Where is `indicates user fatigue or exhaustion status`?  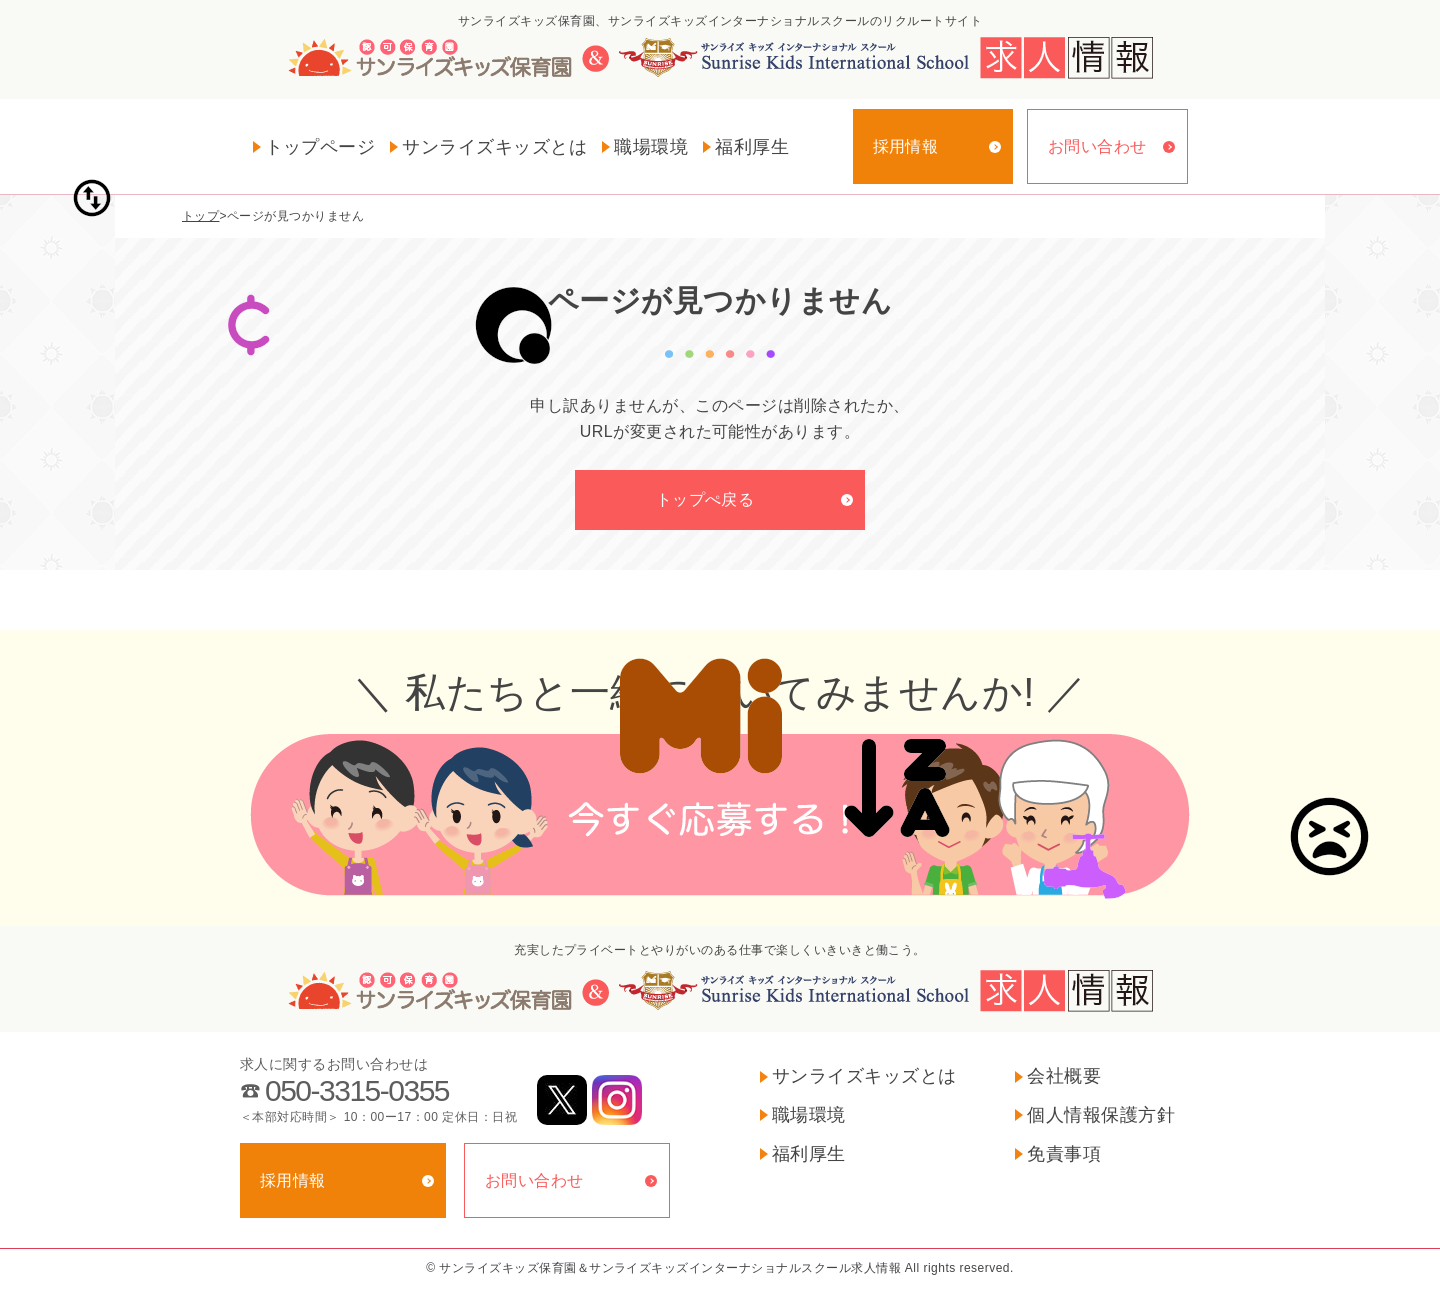 indicates user fatigue or exhaustion status is located at coordinates (1329, 836).